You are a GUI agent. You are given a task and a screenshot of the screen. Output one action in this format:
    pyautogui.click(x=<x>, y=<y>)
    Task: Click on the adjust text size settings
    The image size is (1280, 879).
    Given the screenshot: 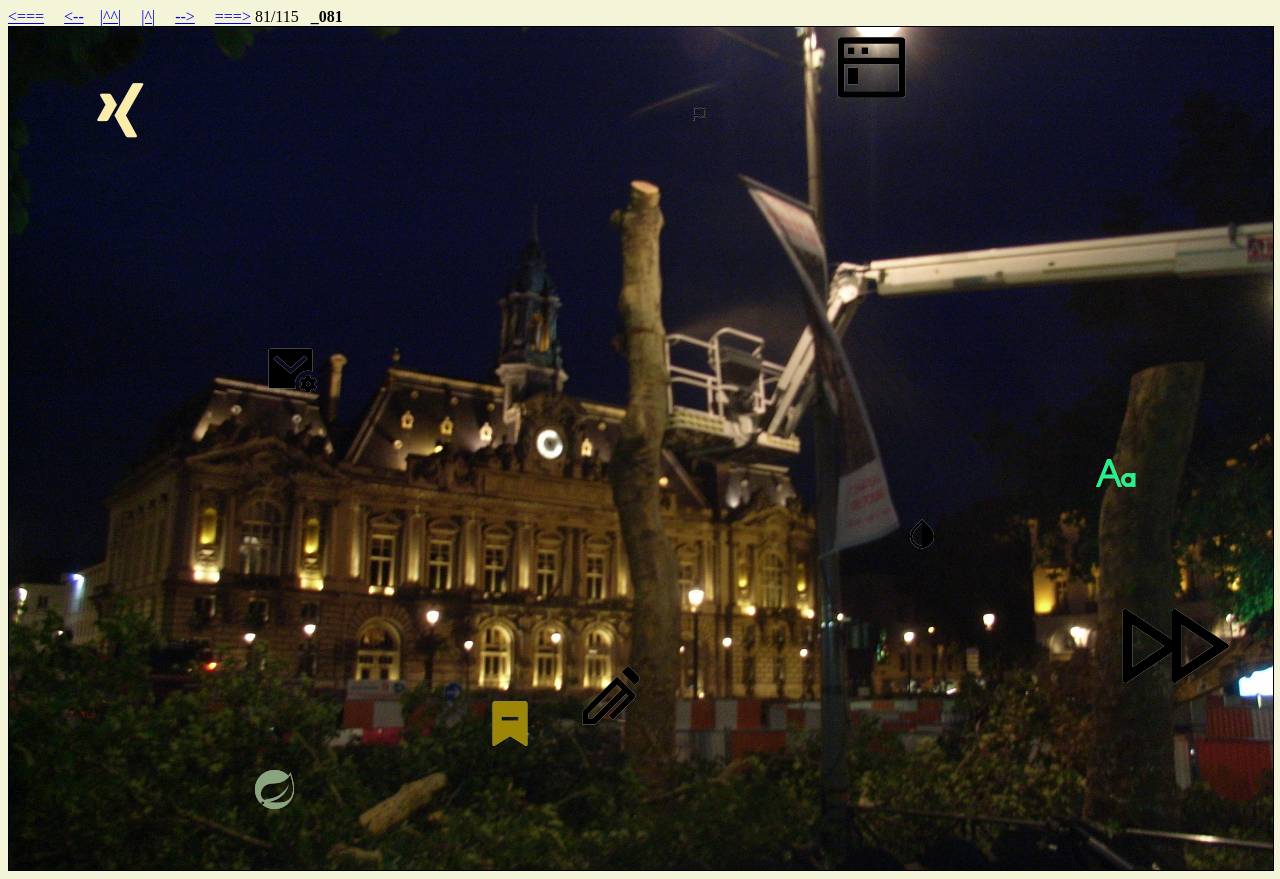 What is the action you would take?
    pyautogui.click(x=1116, y=473)
    